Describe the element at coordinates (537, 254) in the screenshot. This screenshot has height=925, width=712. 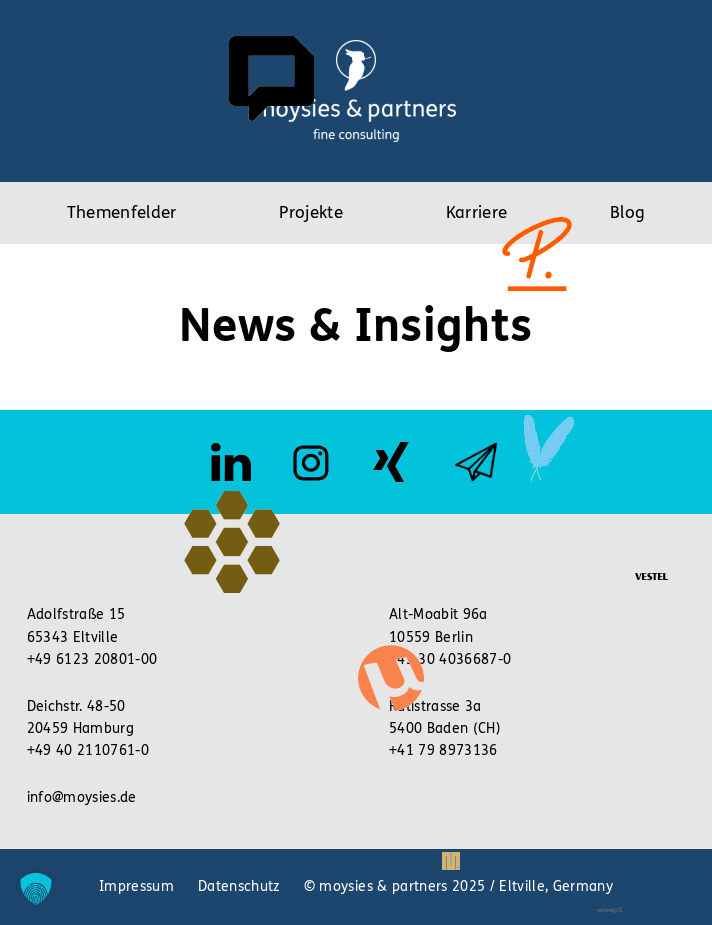
I see `open personio HR management app` at that location.